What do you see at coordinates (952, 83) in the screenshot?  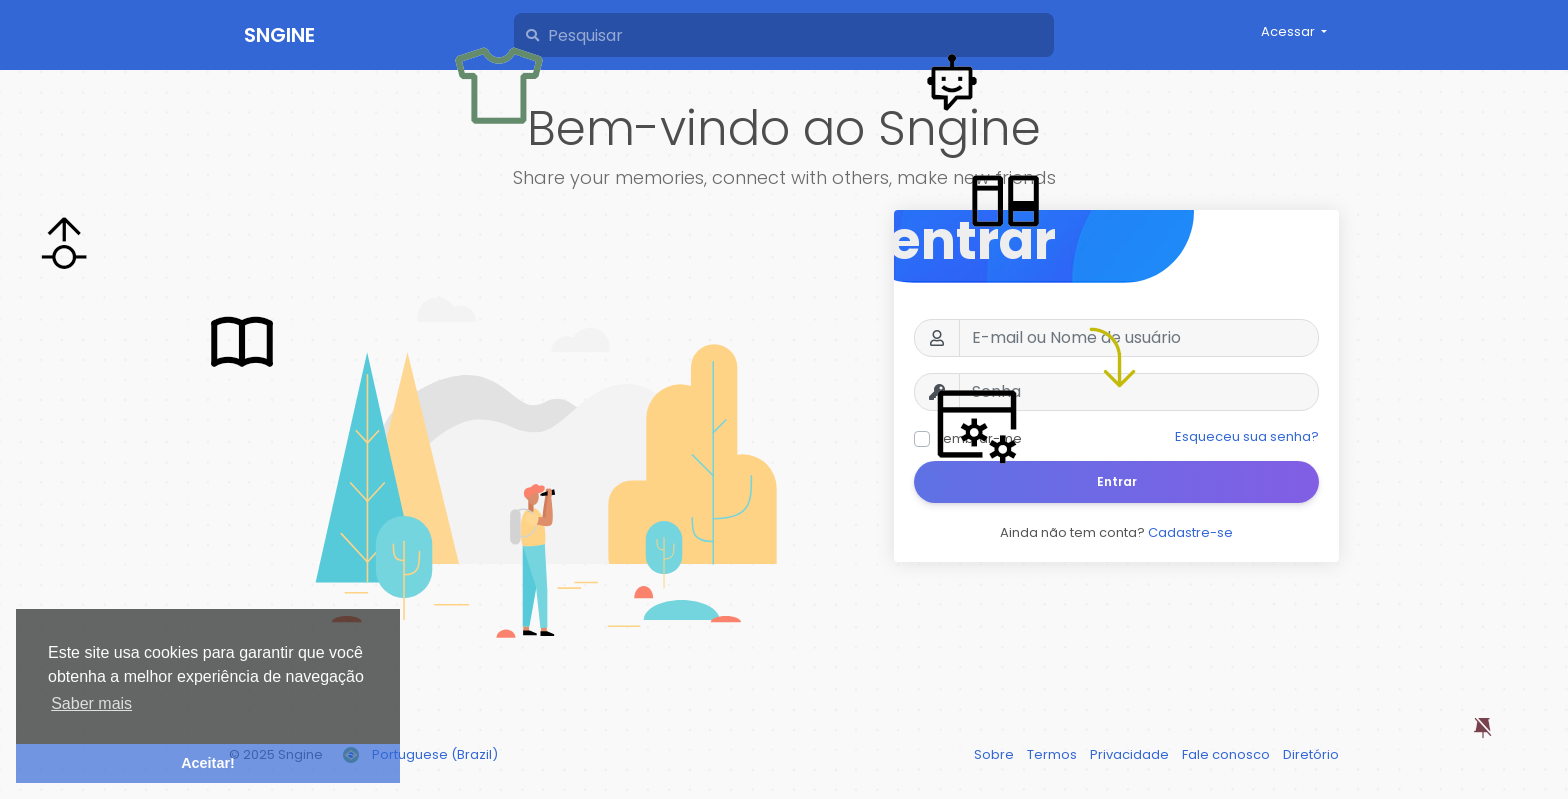 I see `access chatbot or automated assistant` at bounding box center [952, 83].